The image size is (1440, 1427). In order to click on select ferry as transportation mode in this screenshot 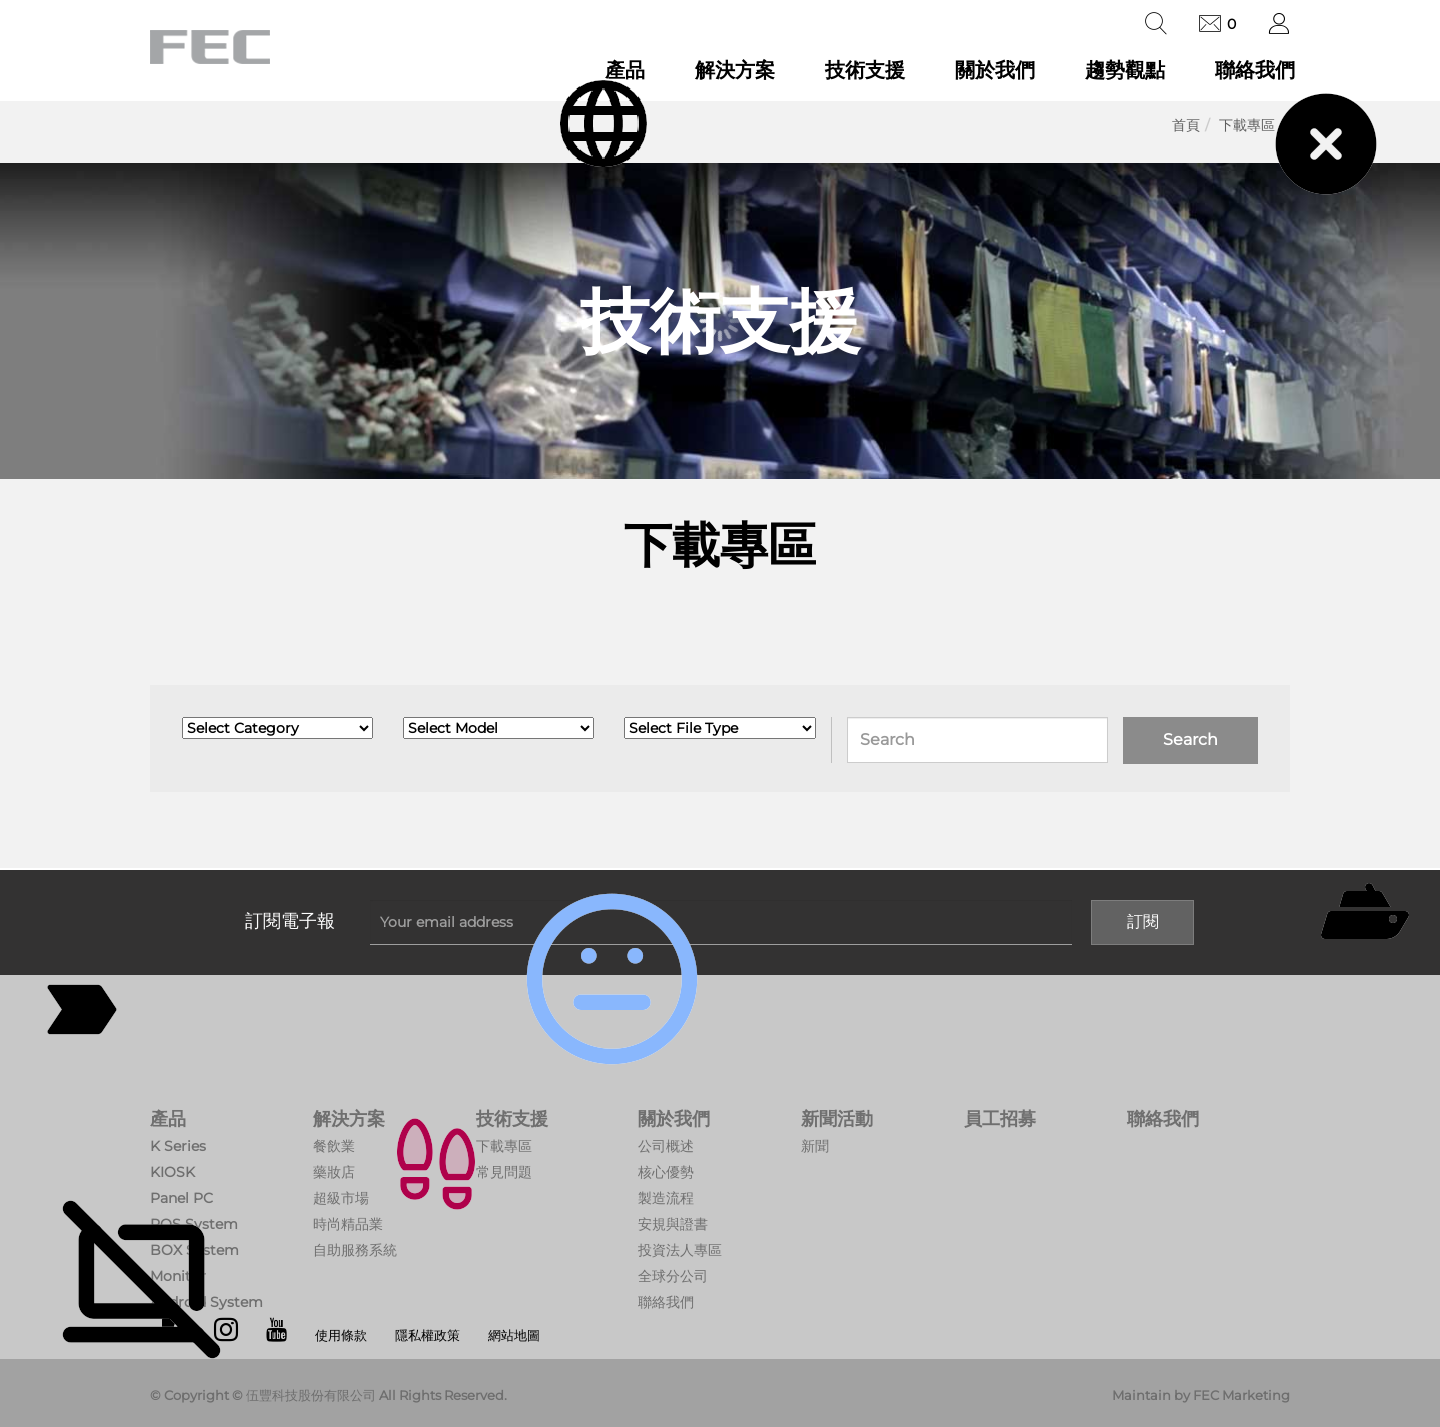, I will do `click(1365, 911)`.